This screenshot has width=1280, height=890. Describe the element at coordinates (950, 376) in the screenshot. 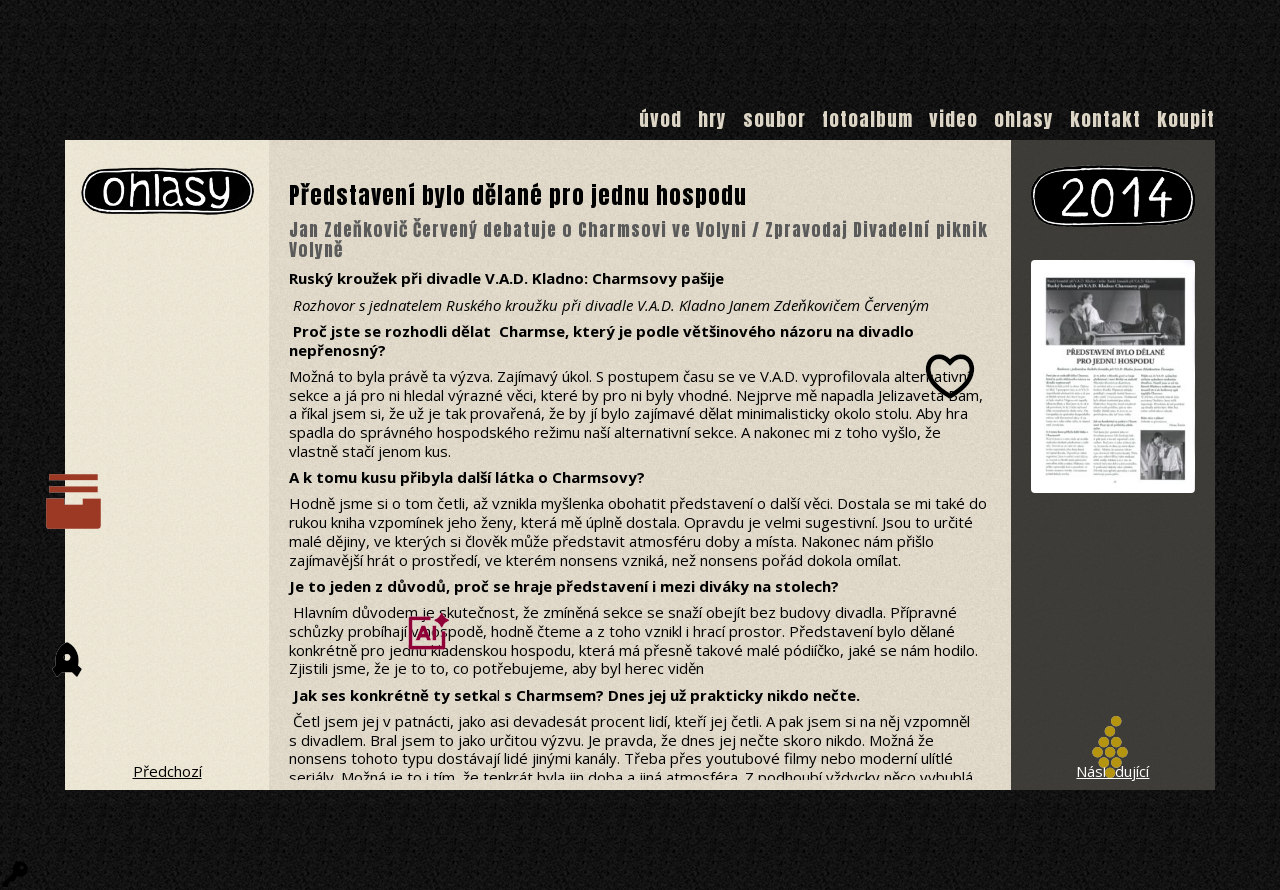

I see `add to favorites` at that location.